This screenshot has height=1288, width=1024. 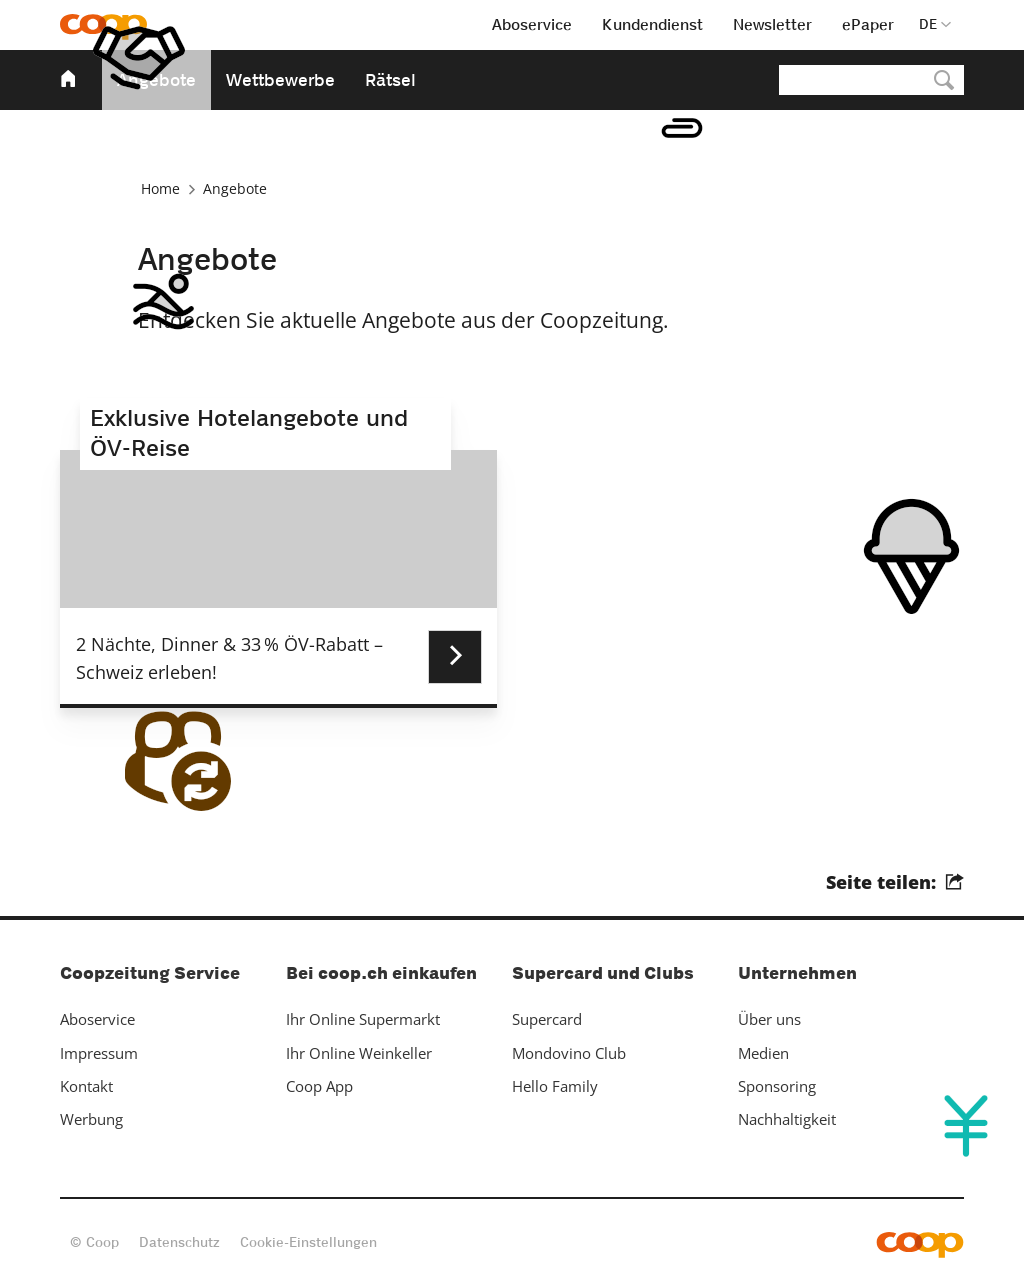 I want to click on view prices in japanese yen, so click(x=966, y=1126).